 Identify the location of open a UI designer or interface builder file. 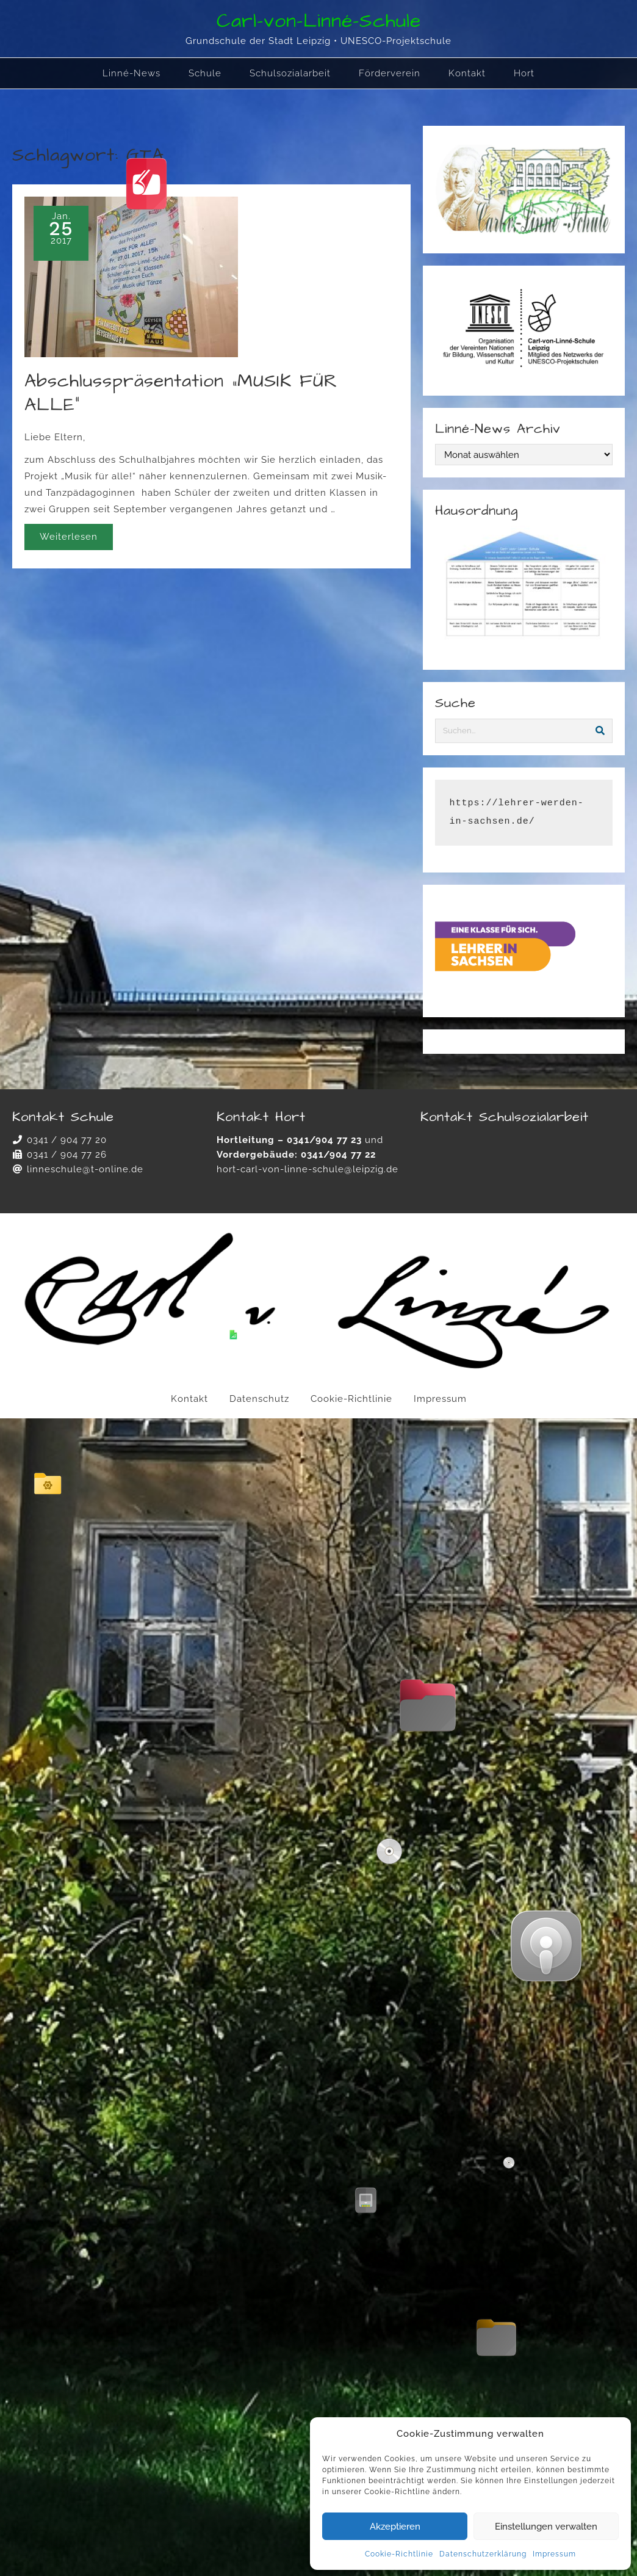
(245, 1335).